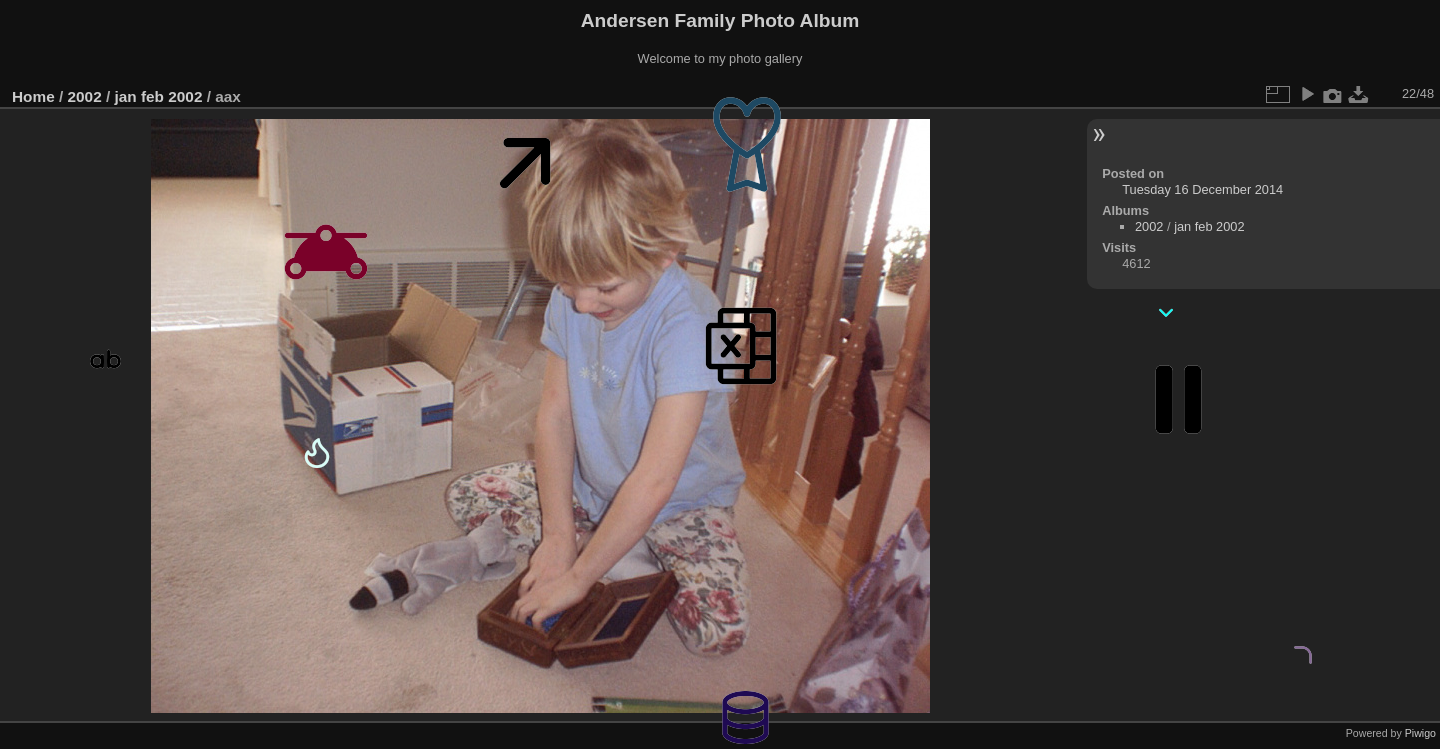  I want to click on set top-right corner radius, so click(1303, 655).